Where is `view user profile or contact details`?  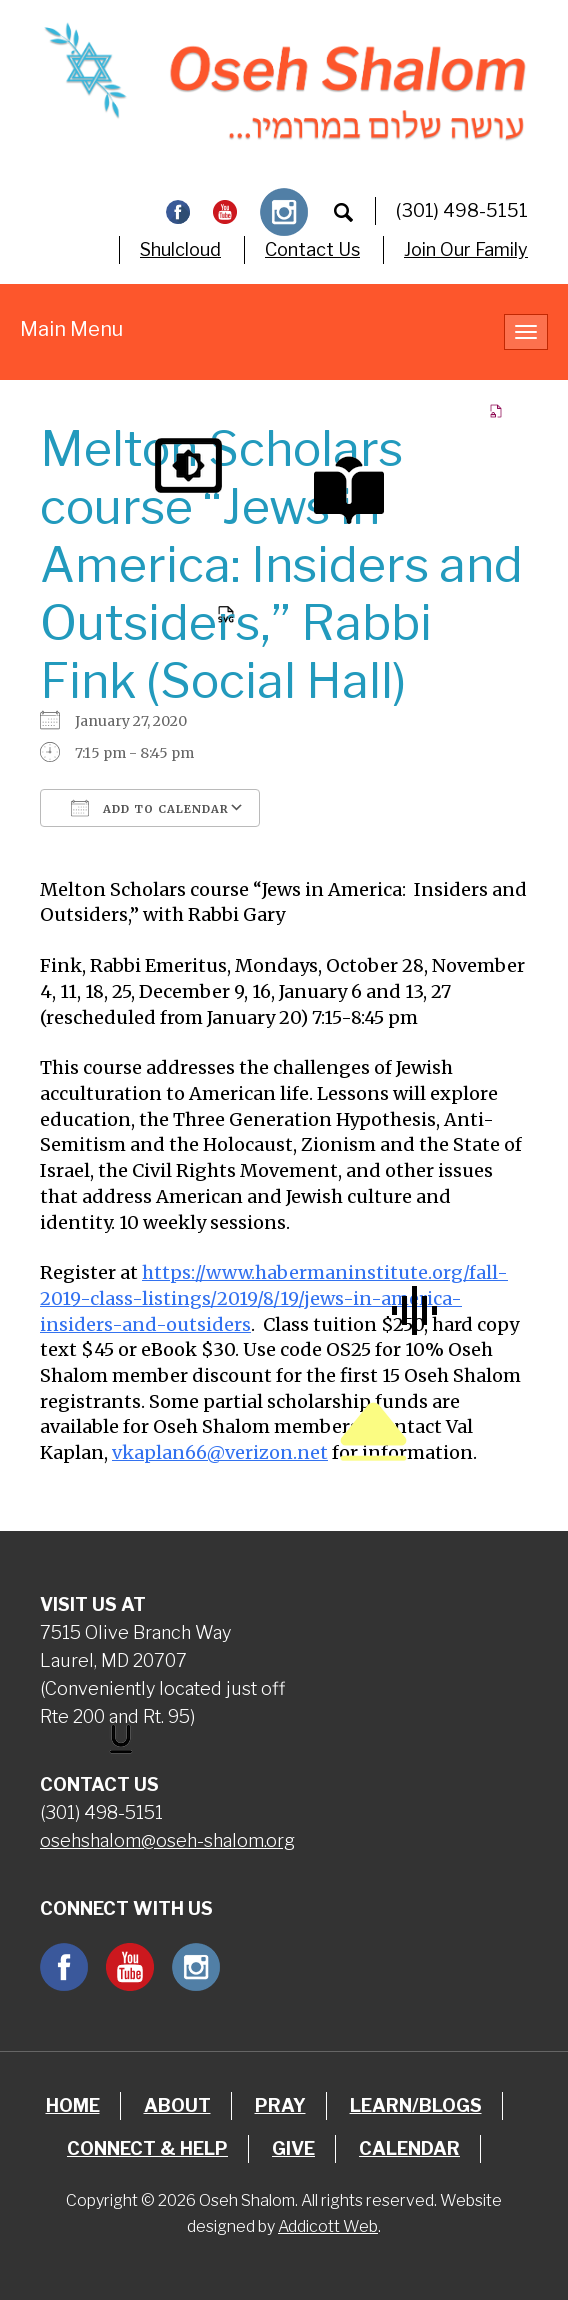 view user profile or contact details is located at coordinates (349, 489).